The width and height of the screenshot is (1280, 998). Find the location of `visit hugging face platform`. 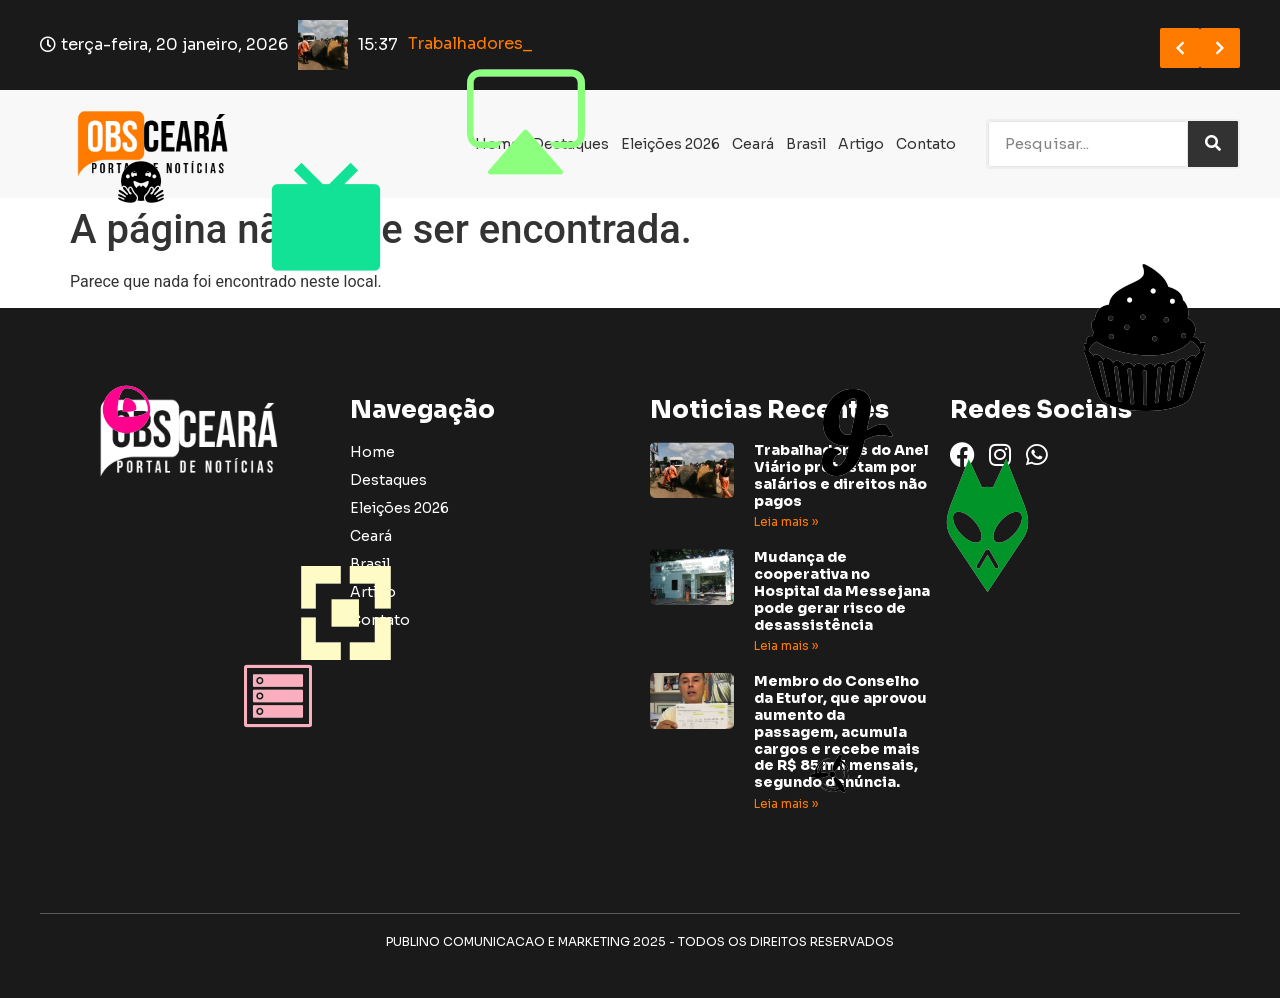

visit hugging face platform is located at coordinates (141, 182).